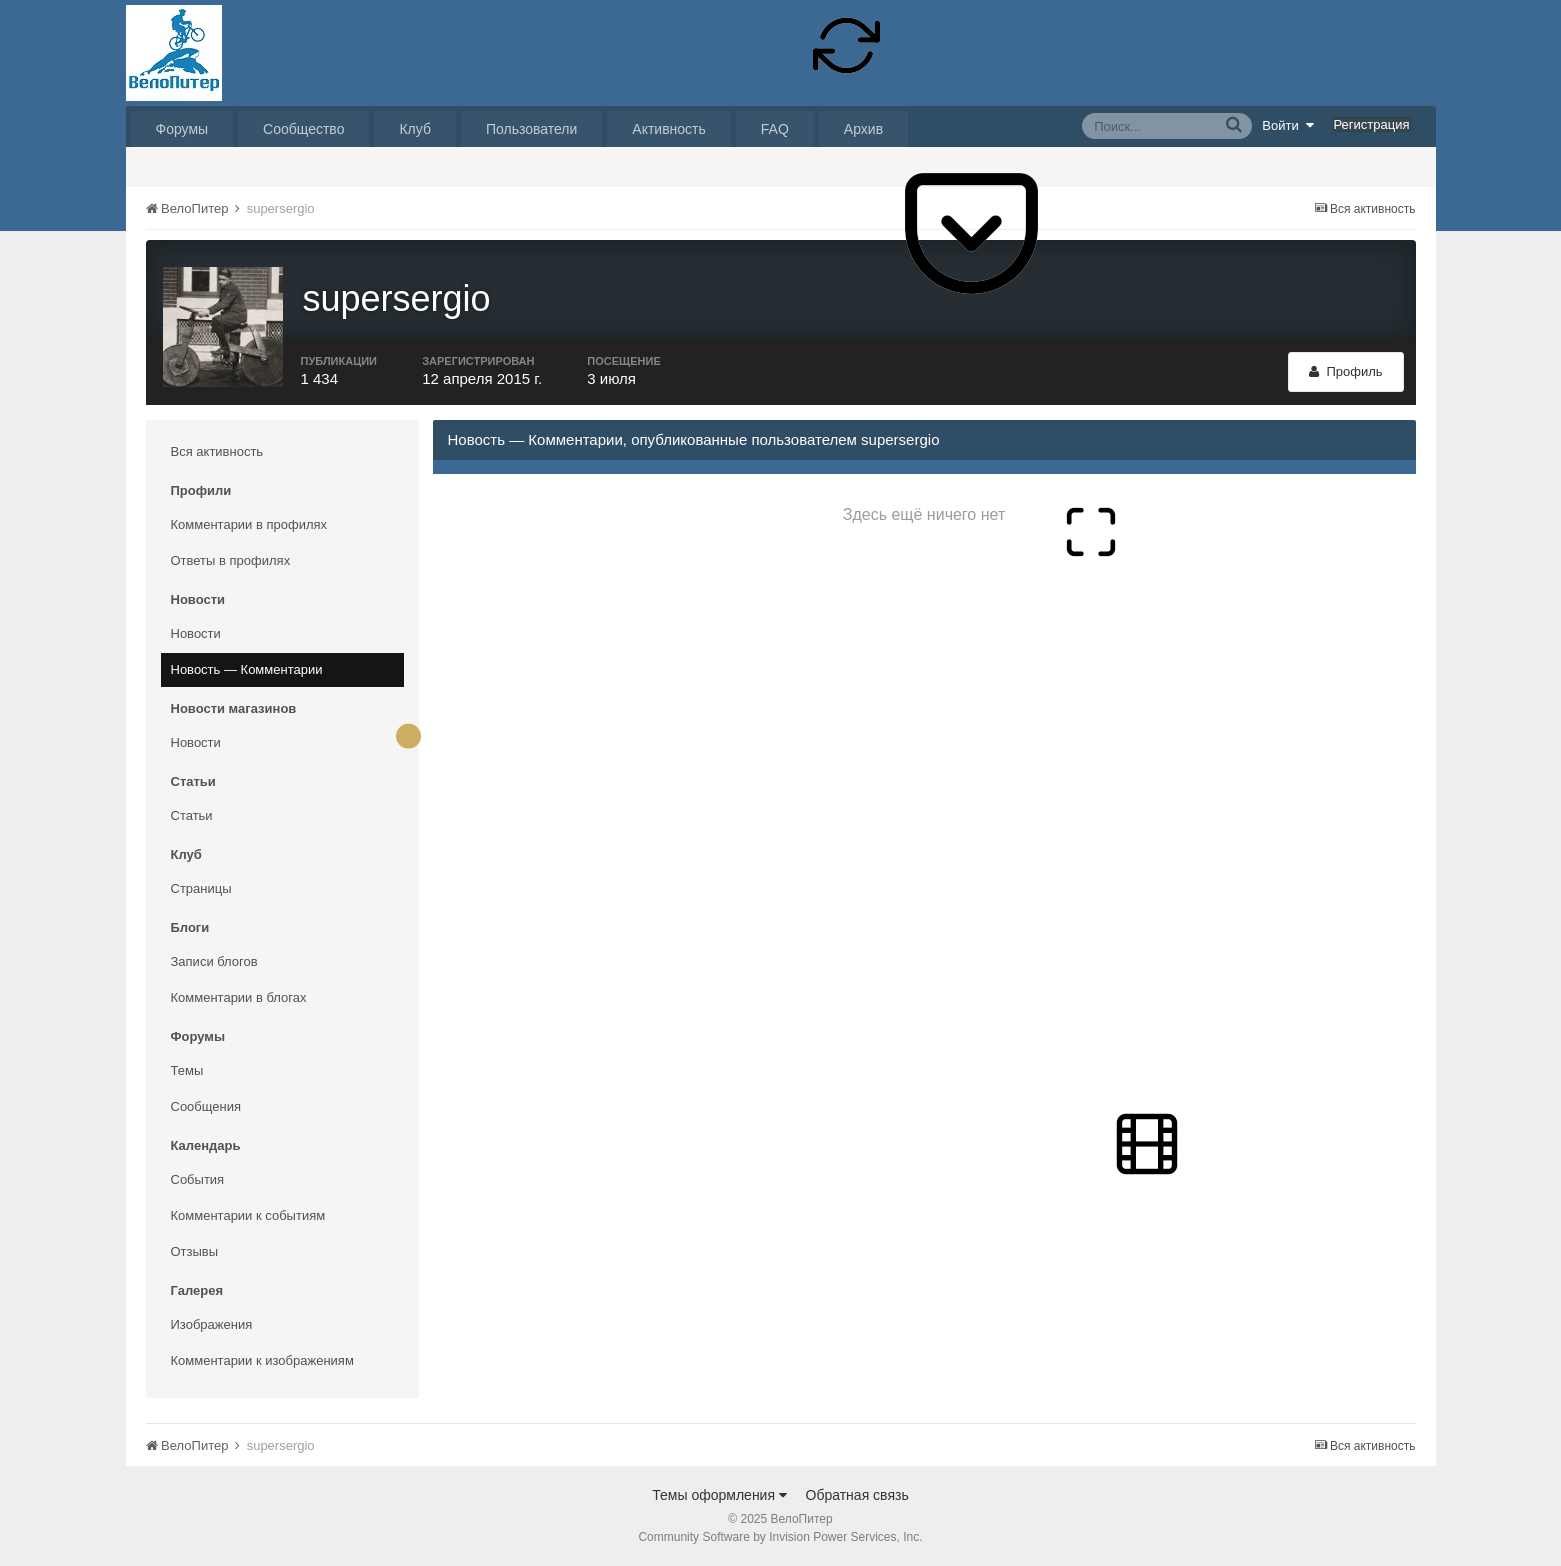 The height and width of the screenshot is (1566, 1561). What do you see at coordinates (971, 233) in the screenshot?
I see `save to pocket app` at bounding box center [971, 233].